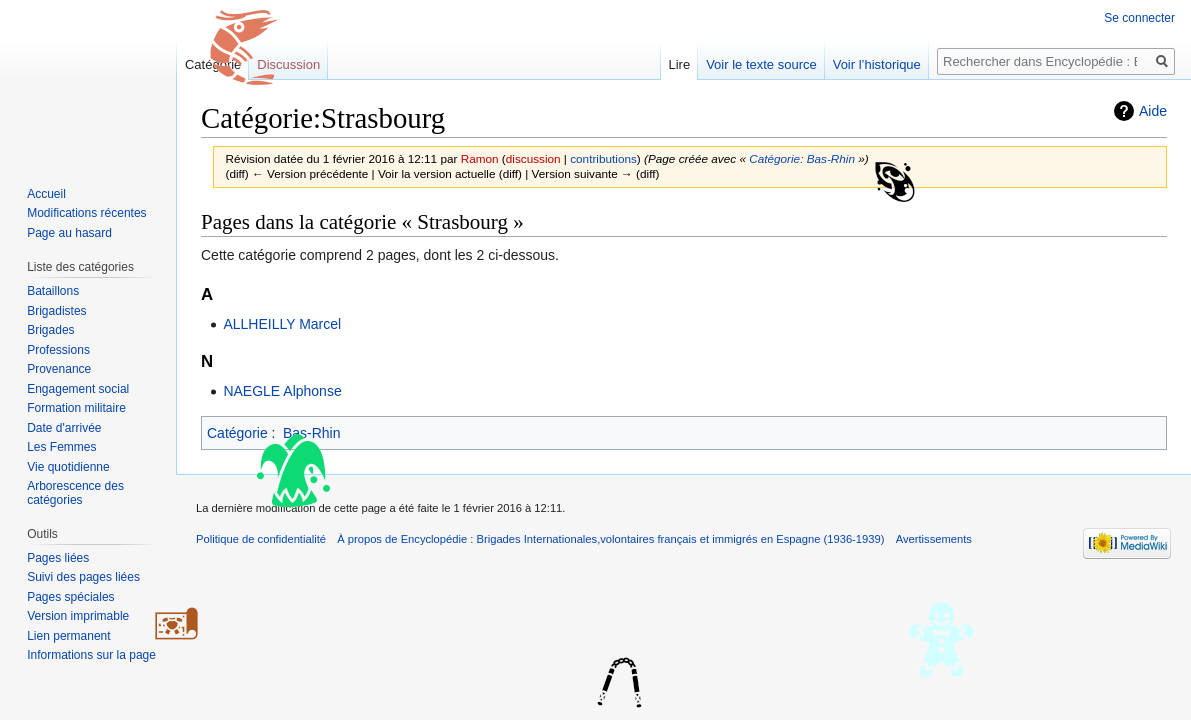 This screenshot has height=720, width=1191. What do you see at coordinates (293, 470) in the screenshot?
I see `access joke or humor features` at bounding box center [293, 470].